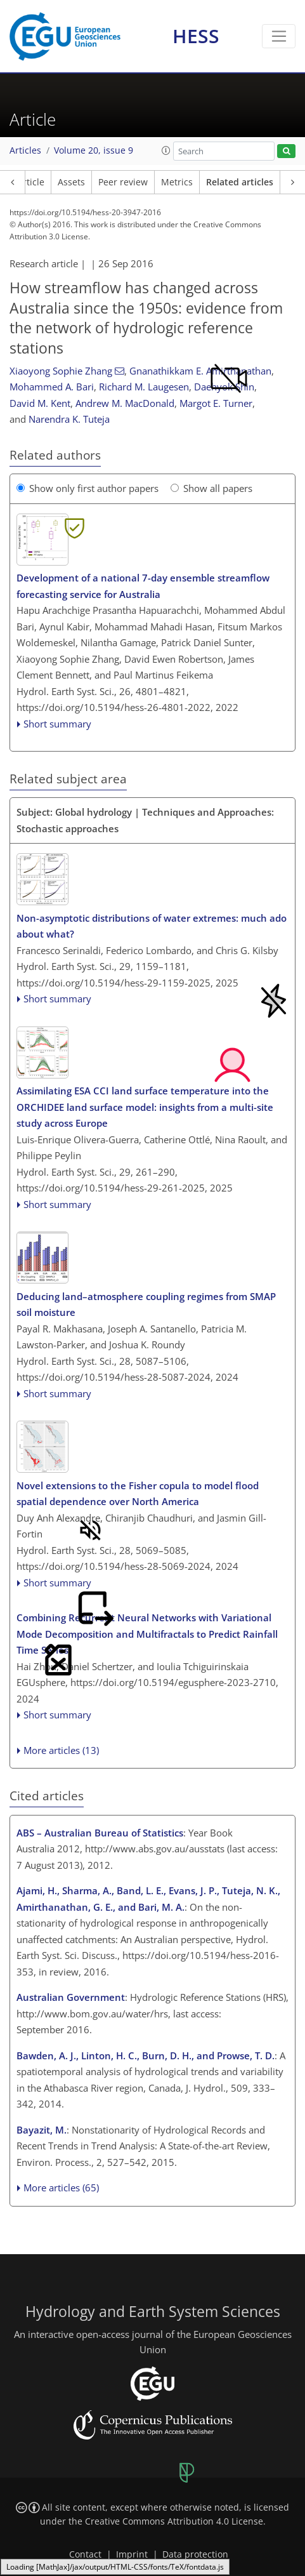 This screenshot has width=305, height=2576. I want to click on indicates verified or secure status, so click(74, 527).